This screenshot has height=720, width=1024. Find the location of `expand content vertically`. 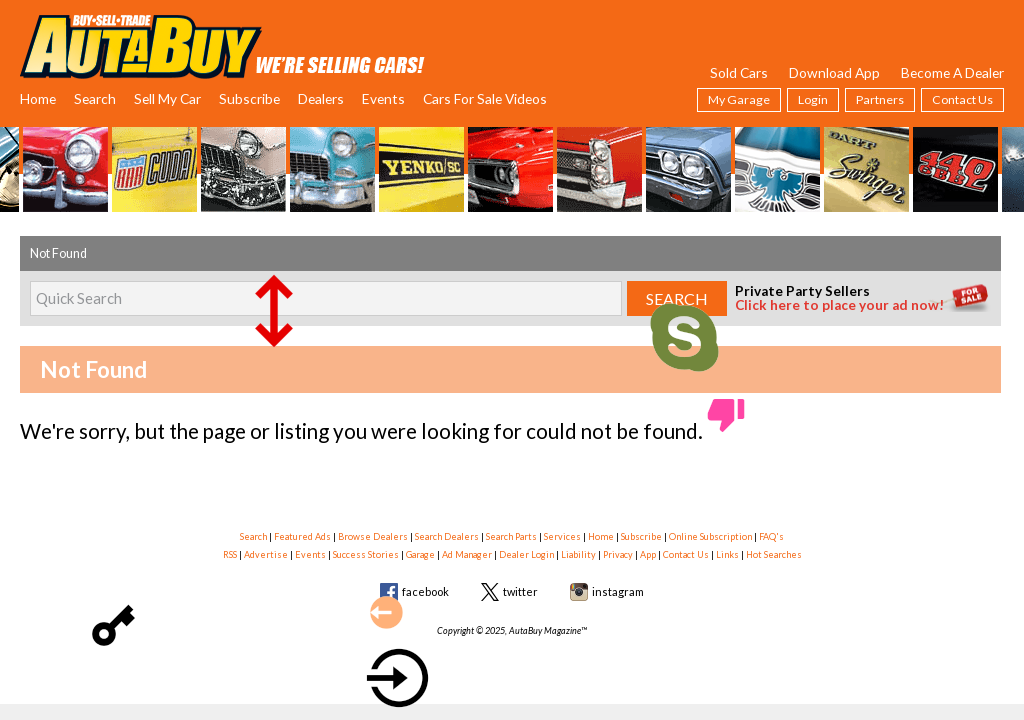

expand content vertically is located at coordinates (274, 311).